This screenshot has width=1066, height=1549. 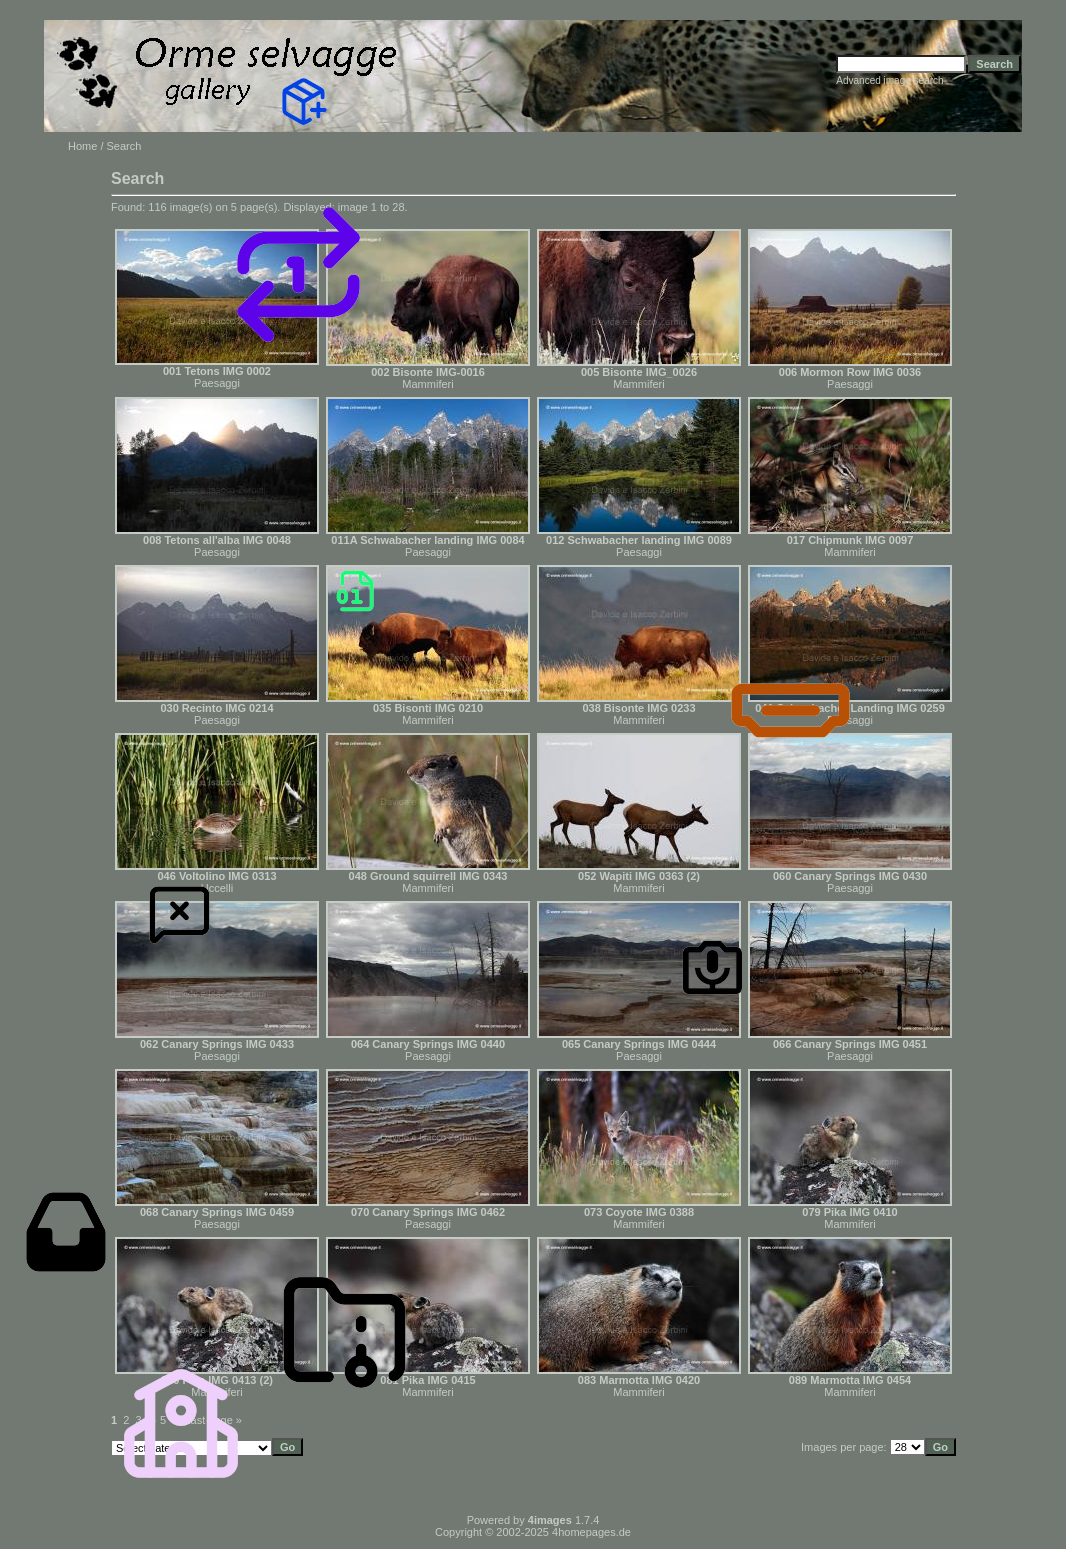 I want to click on view your inbox, so click(x=66, y=1232).